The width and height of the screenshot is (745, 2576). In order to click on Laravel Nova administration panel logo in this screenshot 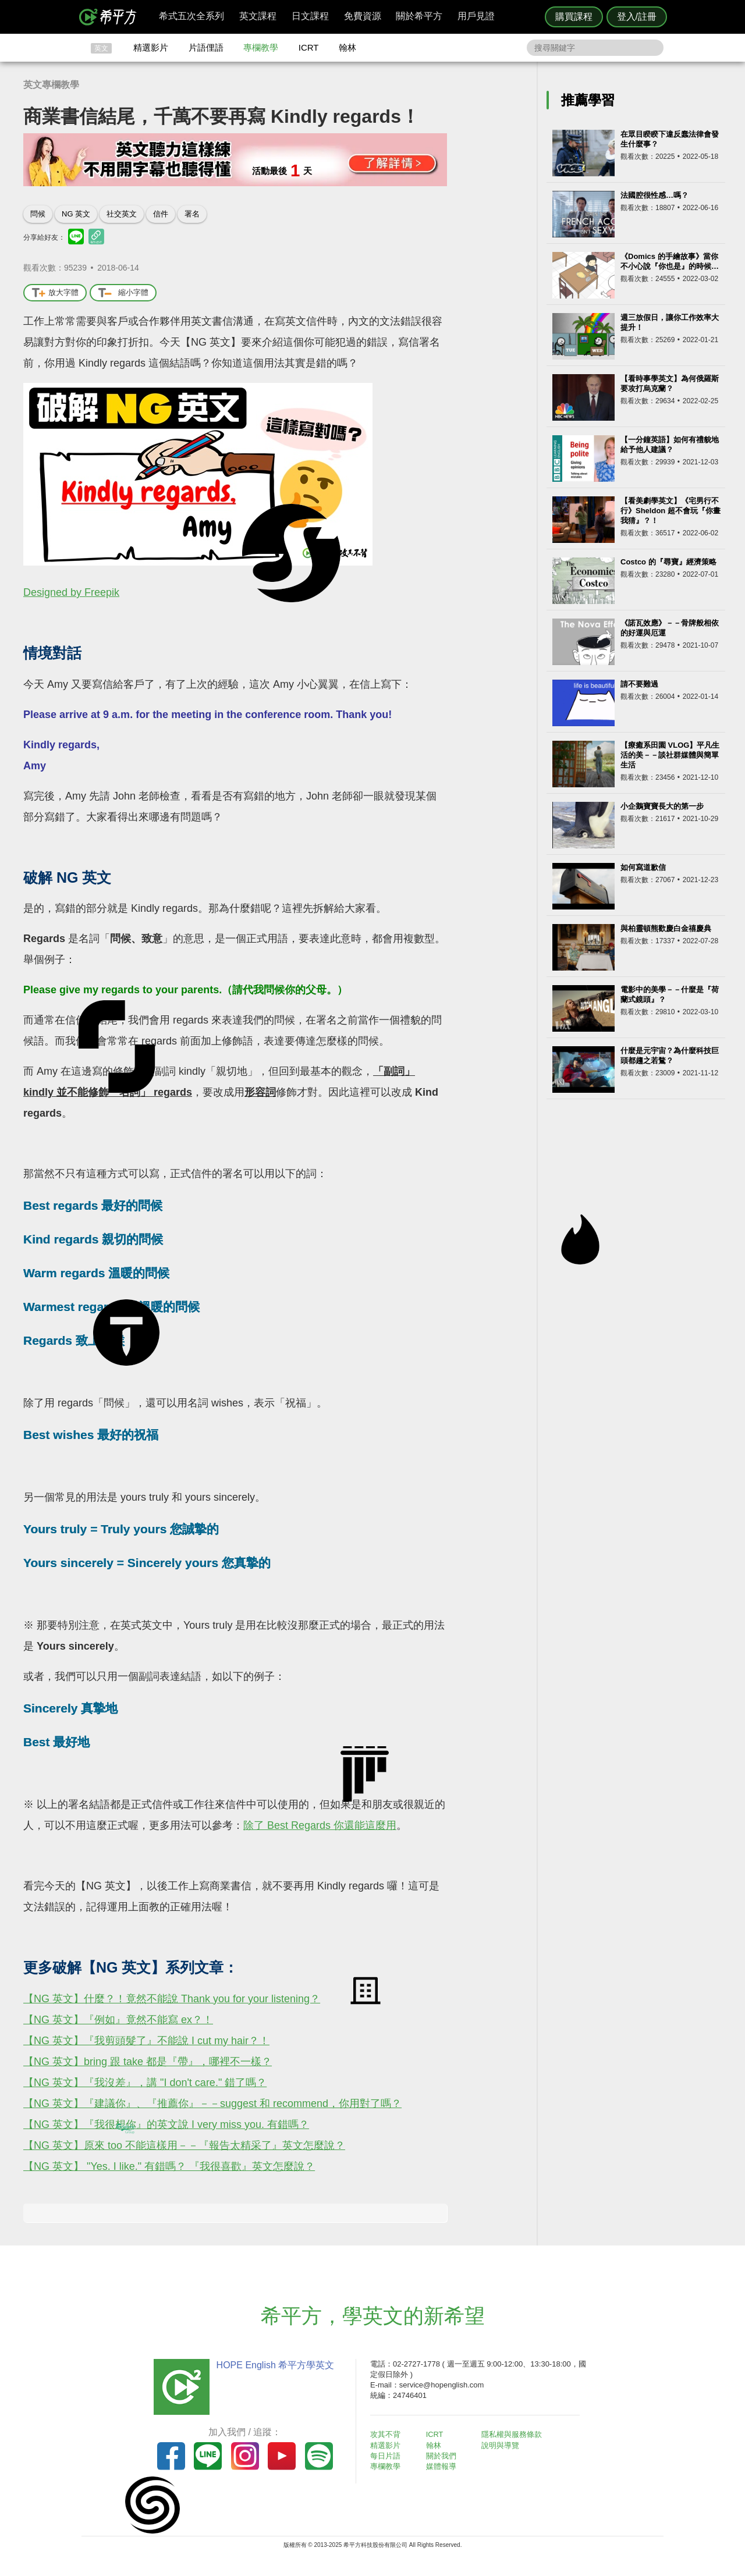, I will do `click(152, 2505)`.